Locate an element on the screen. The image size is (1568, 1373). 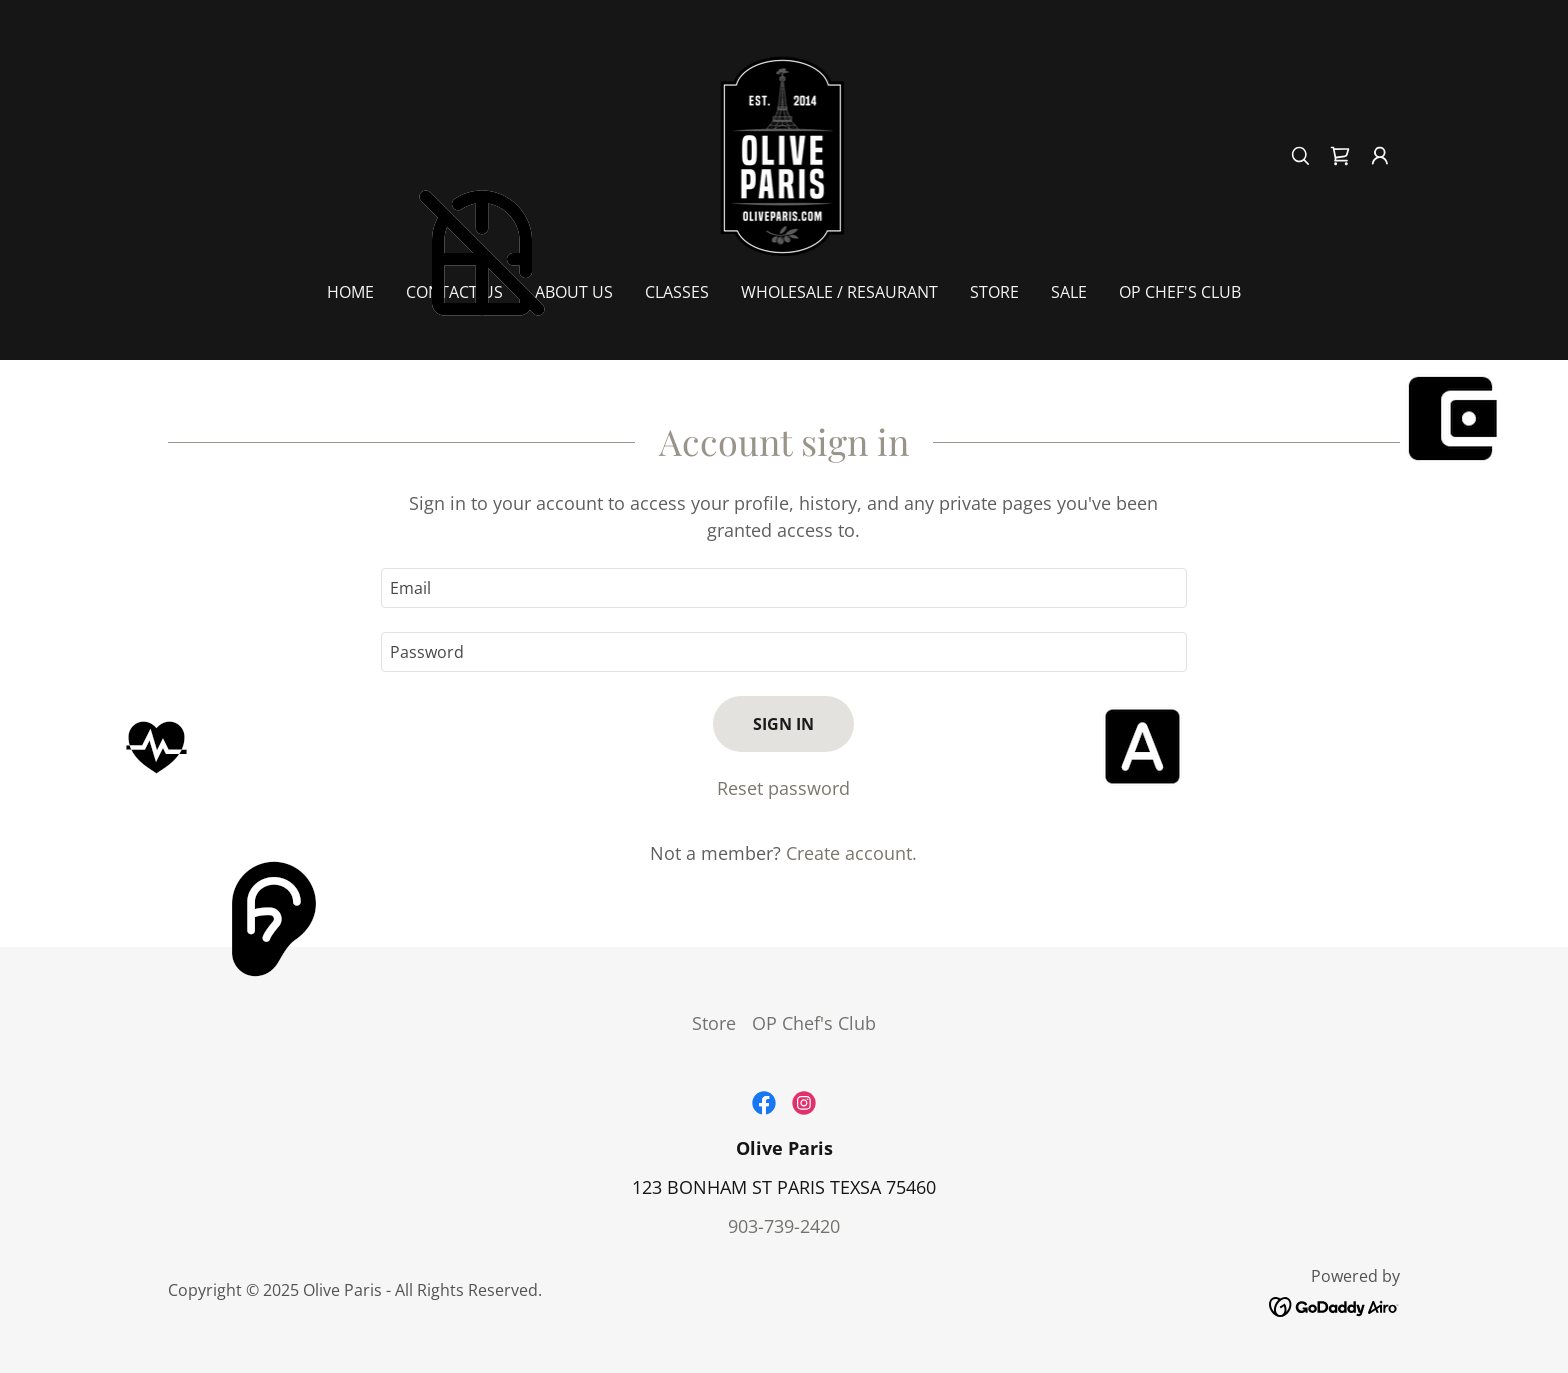
track your fitness and health metrics is located at coordinates (156, 747).